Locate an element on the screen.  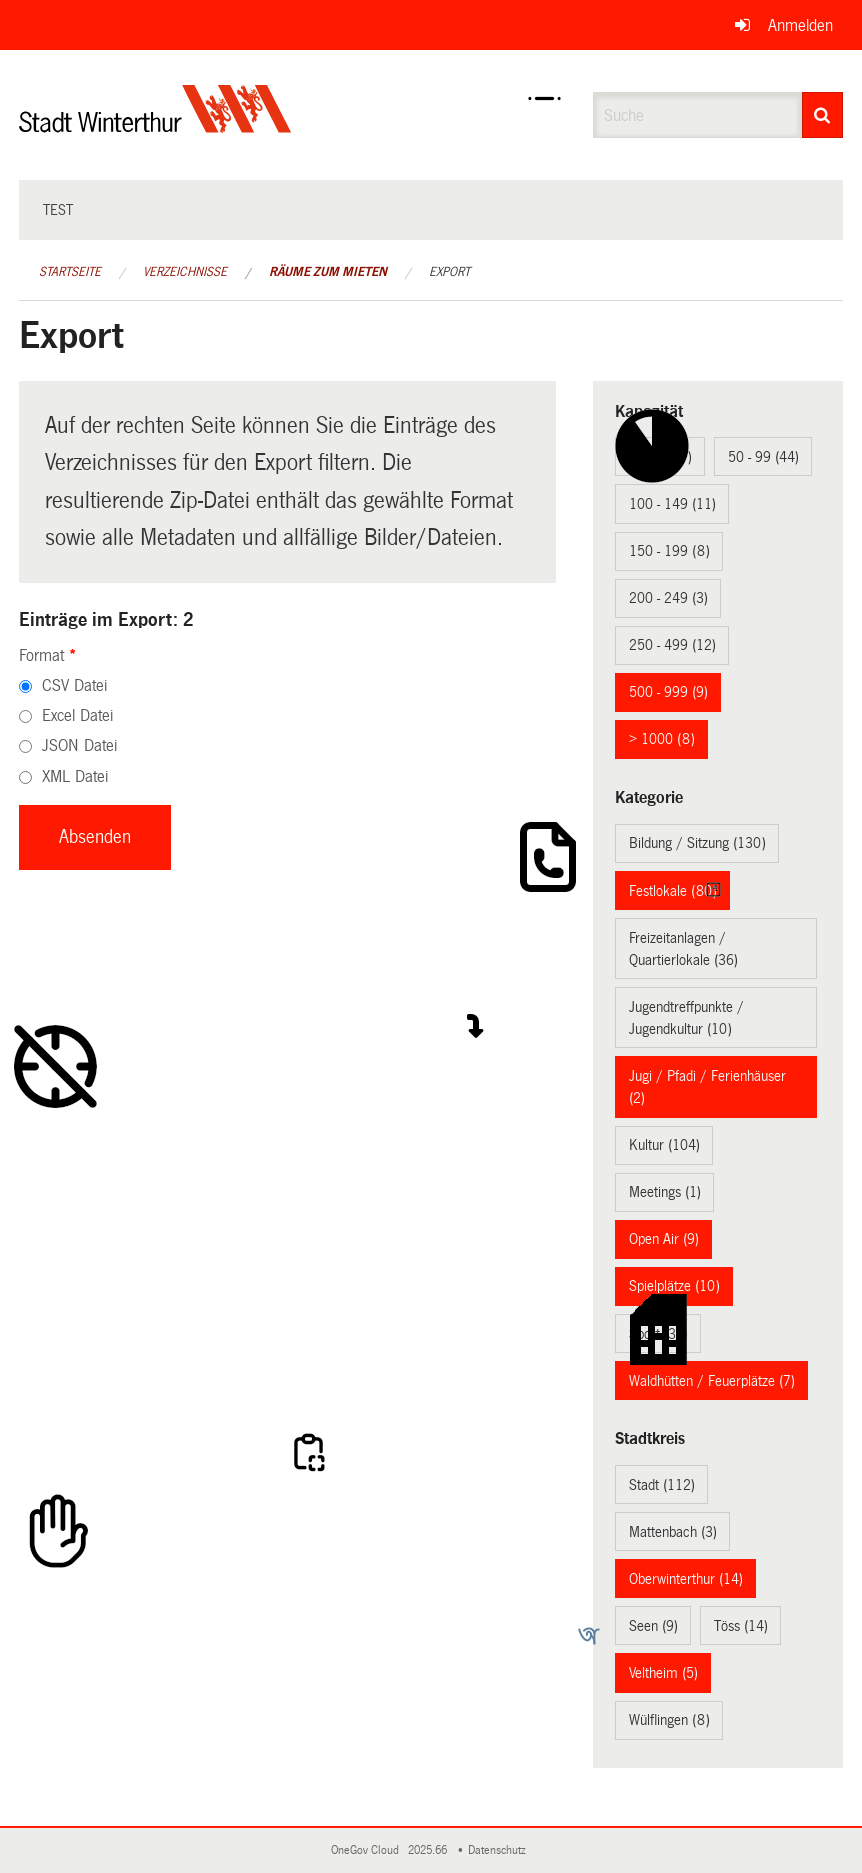
copy to clipboard is located at coordinates (308, 1451).